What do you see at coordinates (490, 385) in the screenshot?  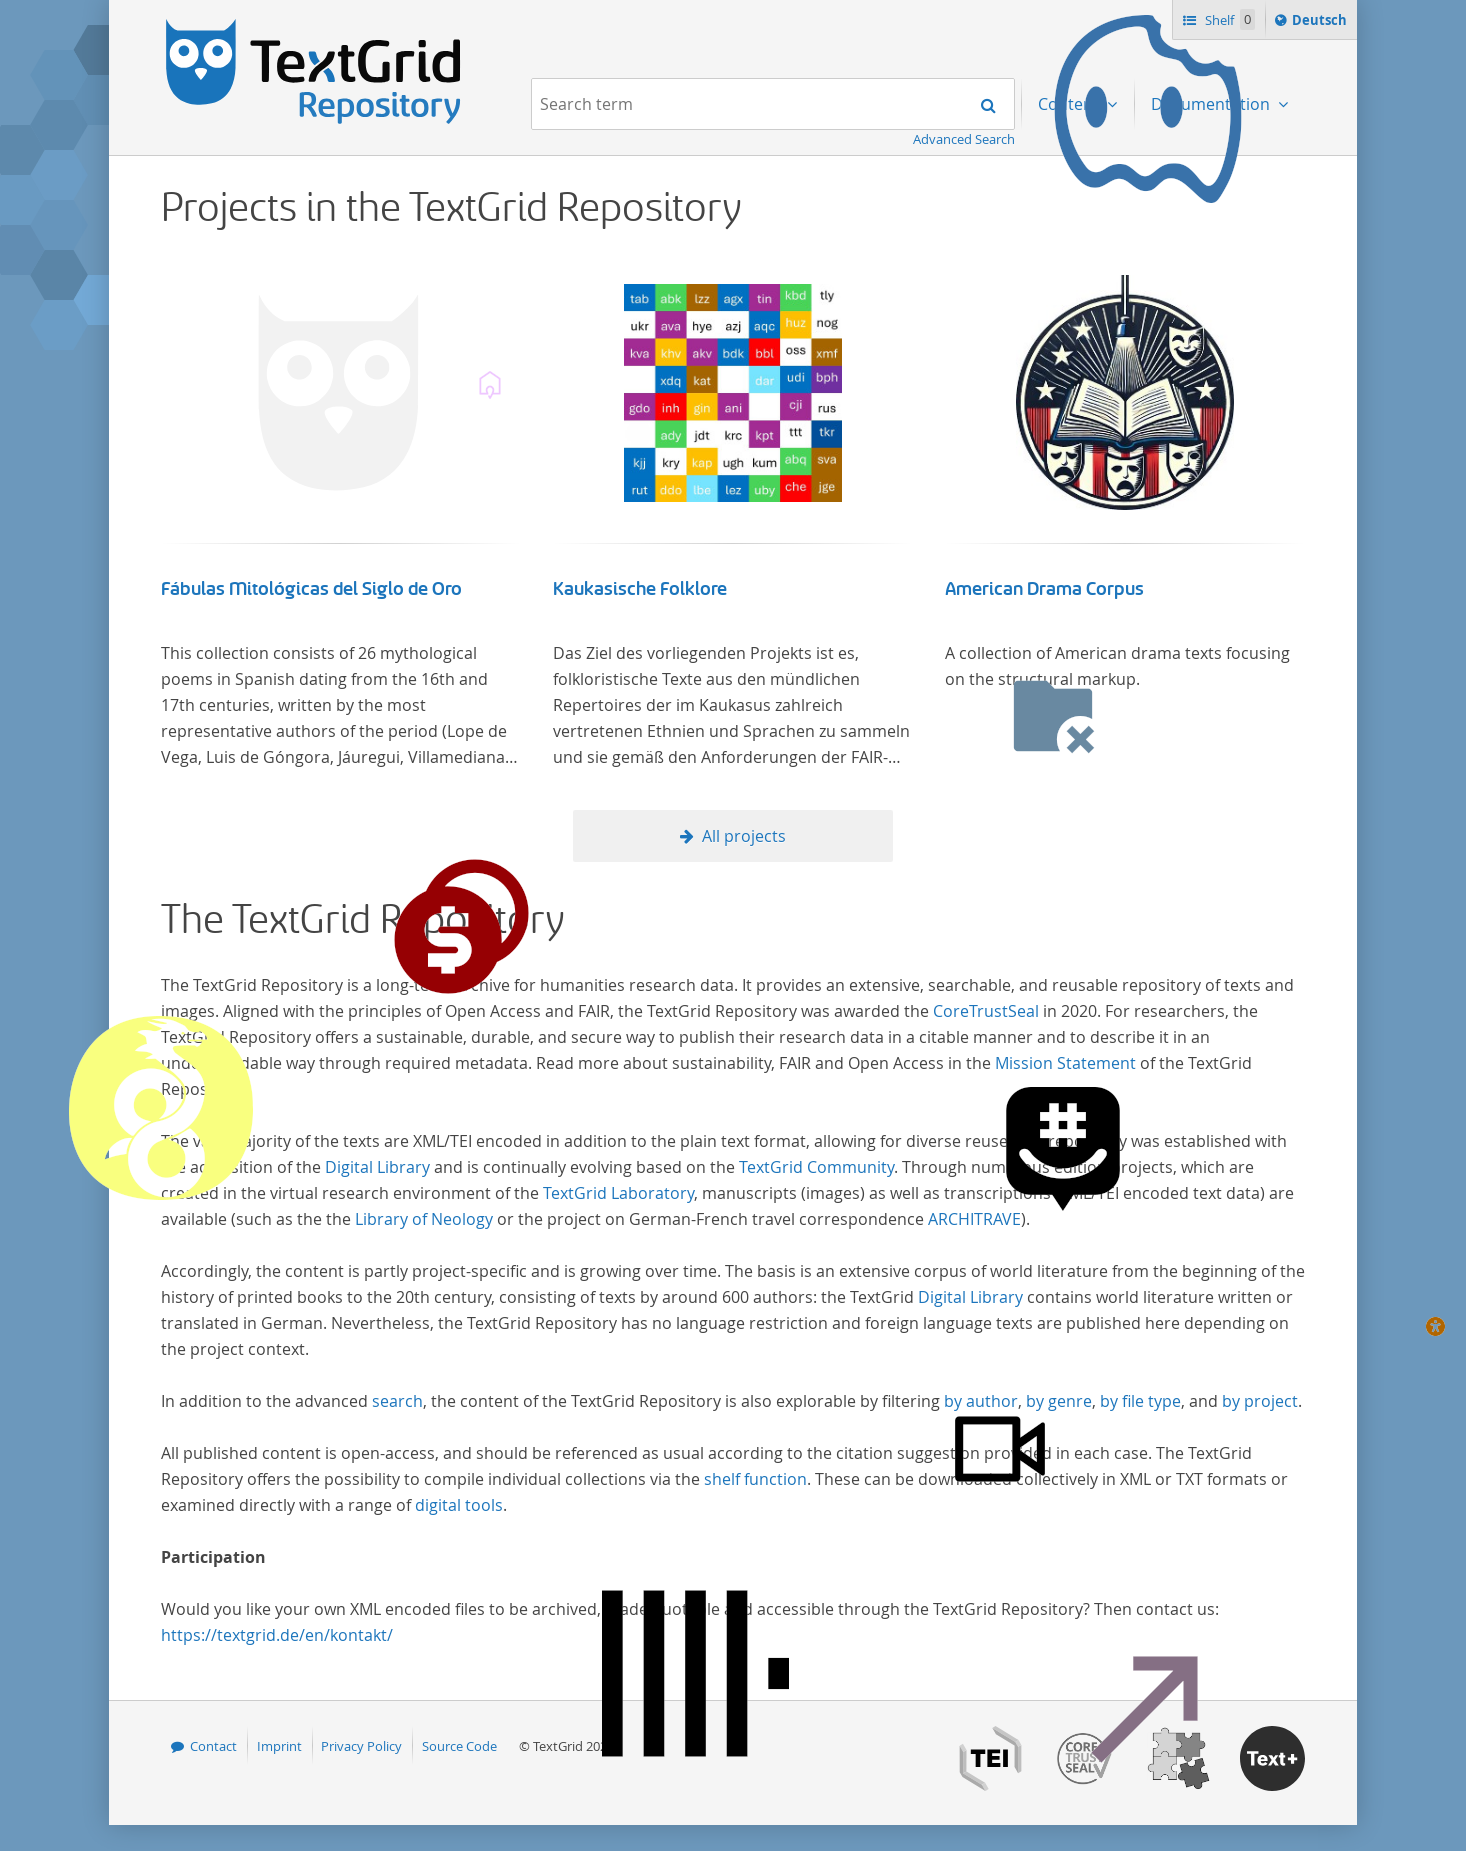 I see `open the emlakjet real estate app` at bounding box center [490, 385].